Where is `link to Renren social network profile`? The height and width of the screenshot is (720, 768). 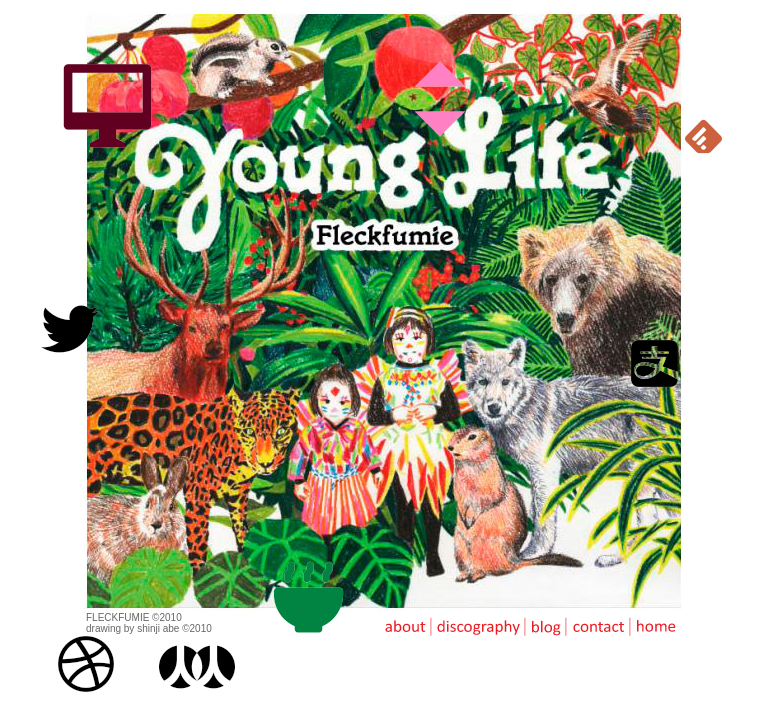 link to Renren social network profile is located at coordinates (197, 667).